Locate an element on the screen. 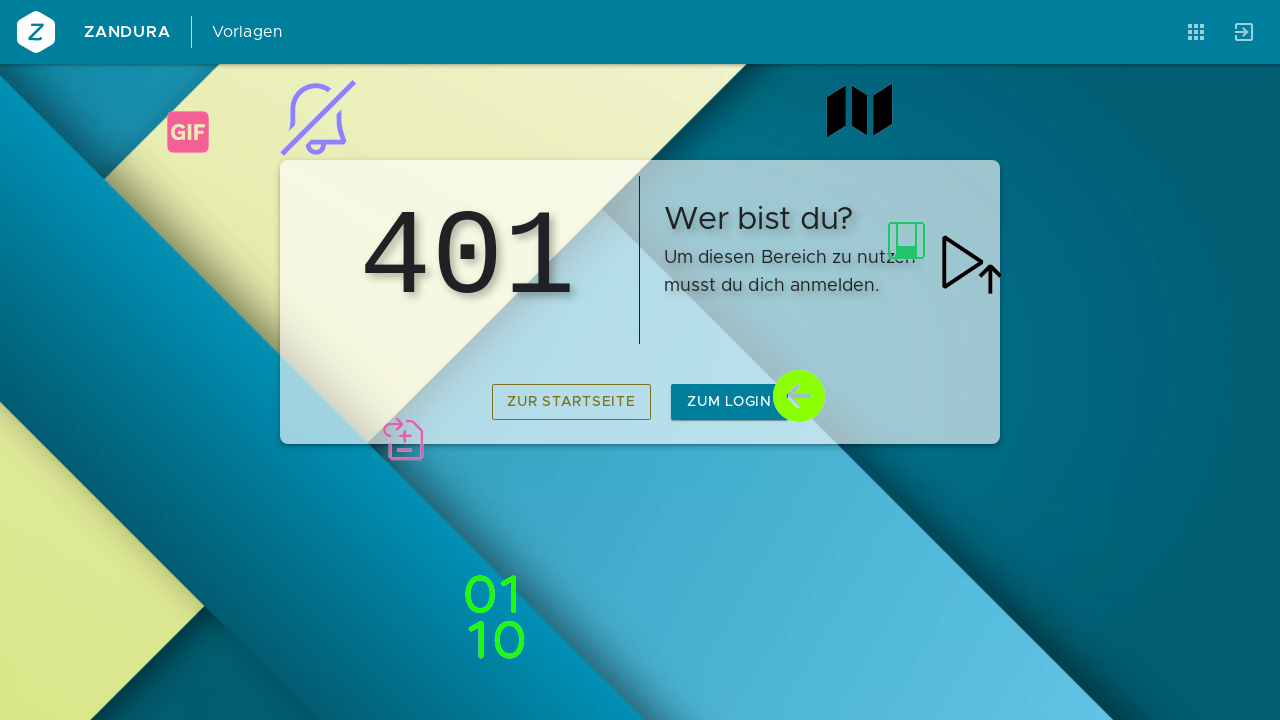 Image resolution: width=1280 pixels, height=720 pixels. view or access binary/code data is located at coordinates (494, 617).